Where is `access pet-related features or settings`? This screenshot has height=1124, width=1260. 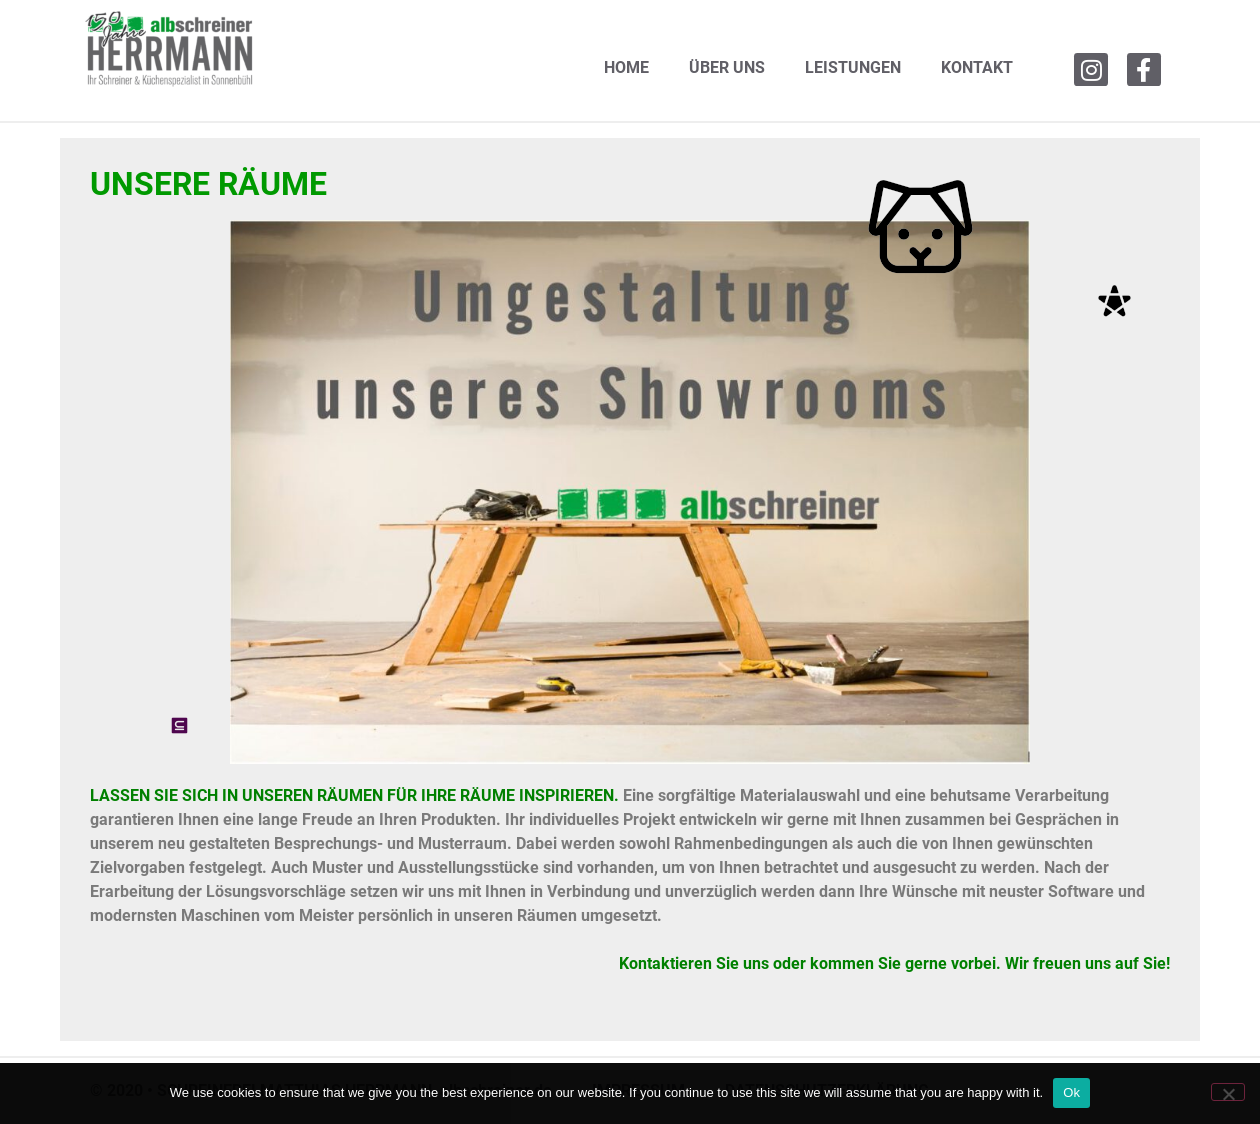 access pet-related features or settings is located at coordinates (920, 228).